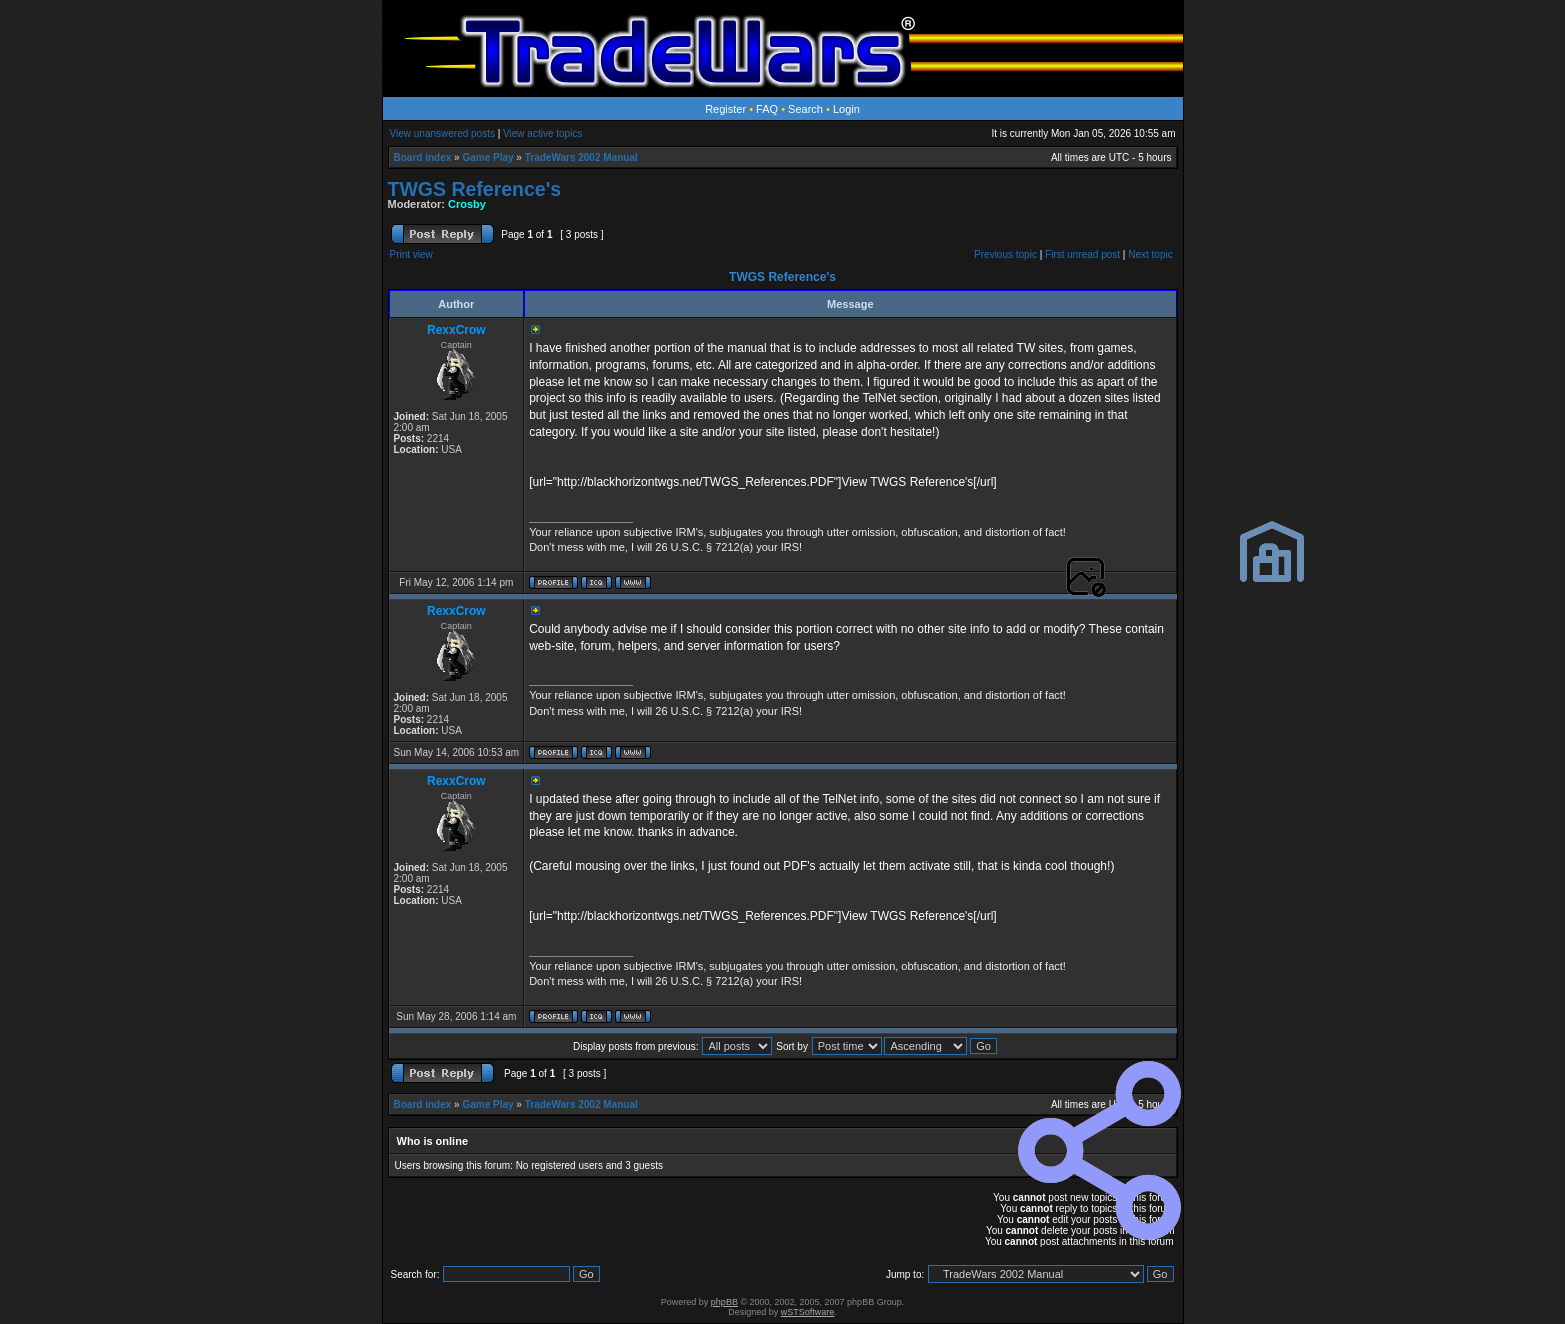 The height and width of the screenshot is (1324, 1565). Describe the element at coordinates (1272, 550) in the screenshot. I see `access warehouse inventory` at that location.